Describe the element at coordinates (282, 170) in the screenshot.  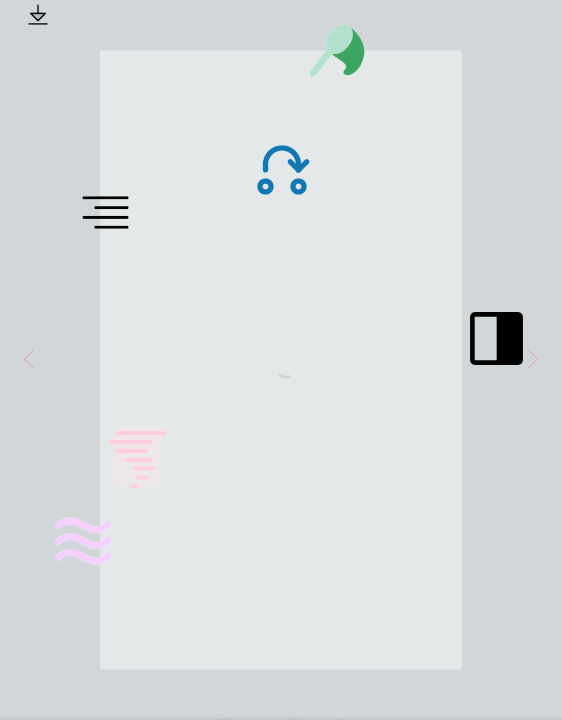
I see `change or update status between states` at that location.